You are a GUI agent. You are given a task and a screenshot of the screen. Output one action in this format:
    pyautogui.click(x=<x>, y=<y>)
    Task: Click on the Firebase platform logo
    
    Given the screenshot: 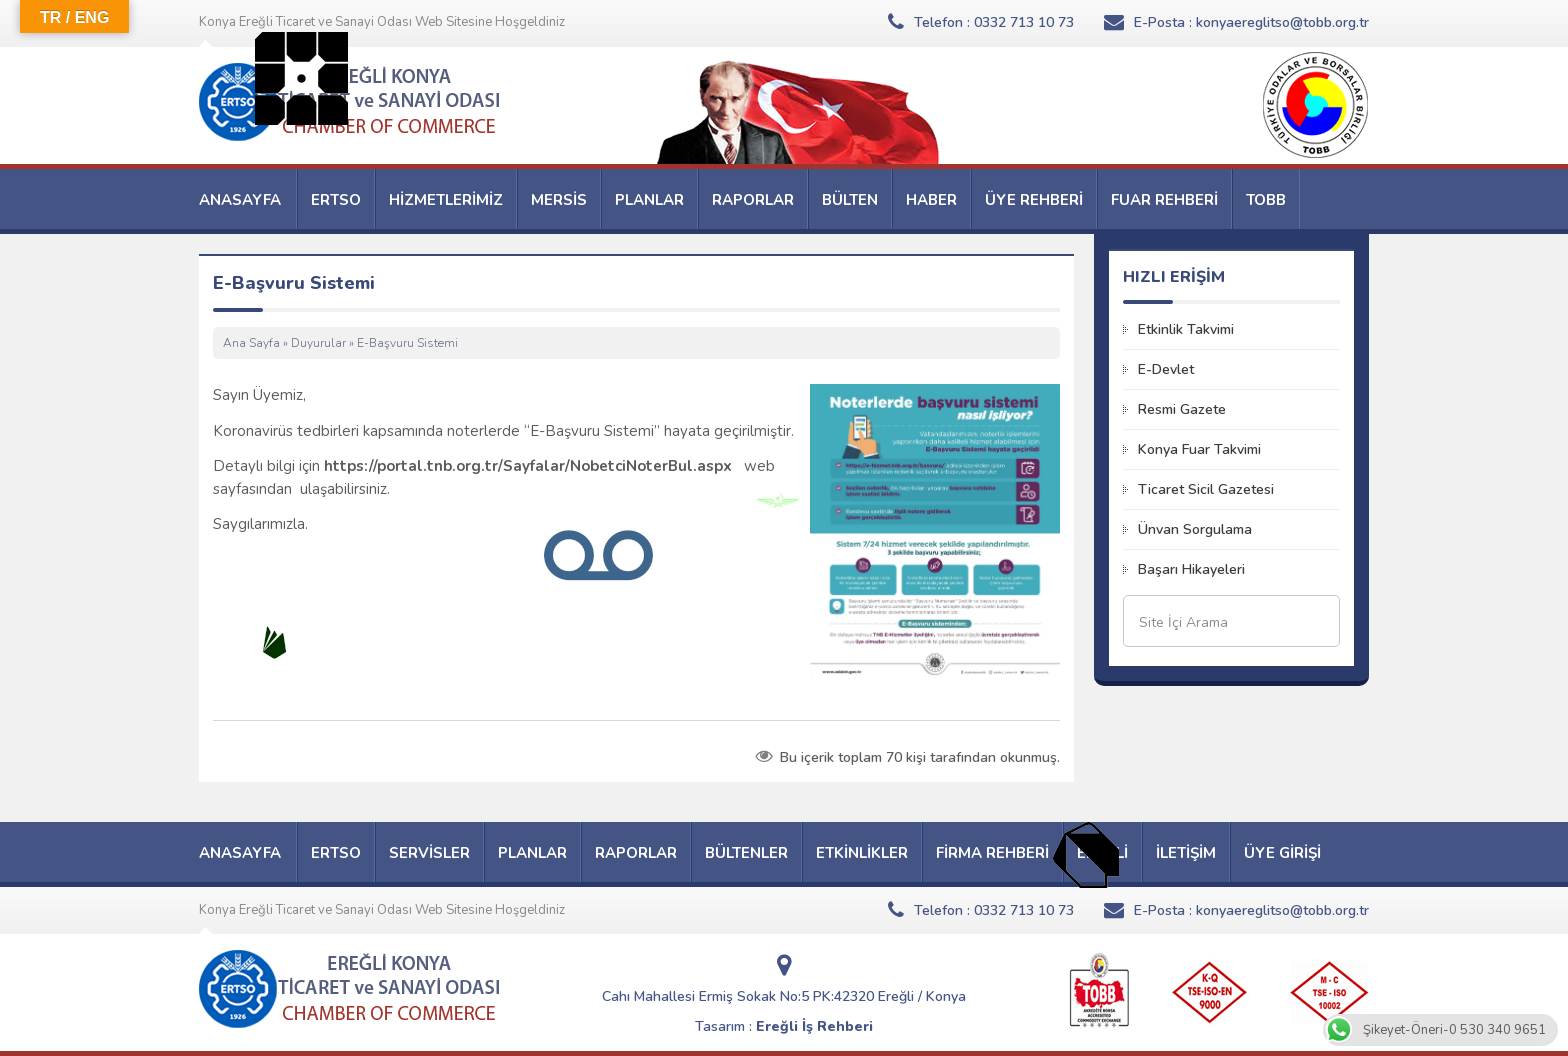 What is the action you would take?
    pyautogui.click(x=274, y=642)
    